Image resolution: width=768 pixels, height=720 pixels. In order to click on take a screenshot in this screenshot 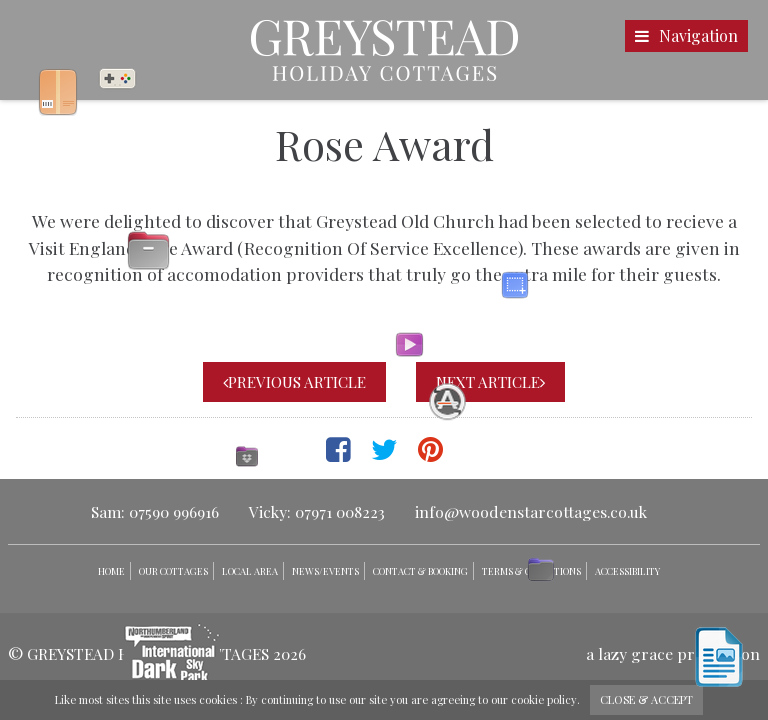, I will do `click(515, 285)`.